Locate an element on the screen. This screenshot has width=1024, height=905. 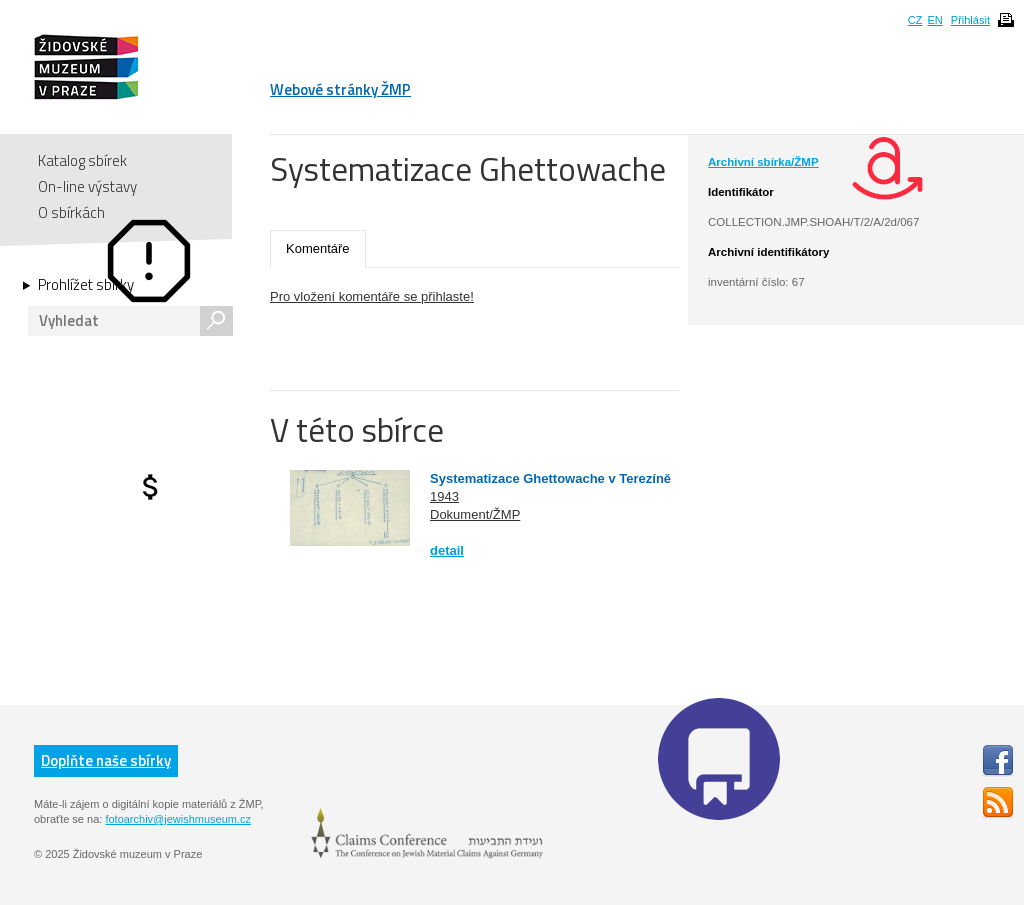
open the Amazon app or website is located at coordinates (885, 167).